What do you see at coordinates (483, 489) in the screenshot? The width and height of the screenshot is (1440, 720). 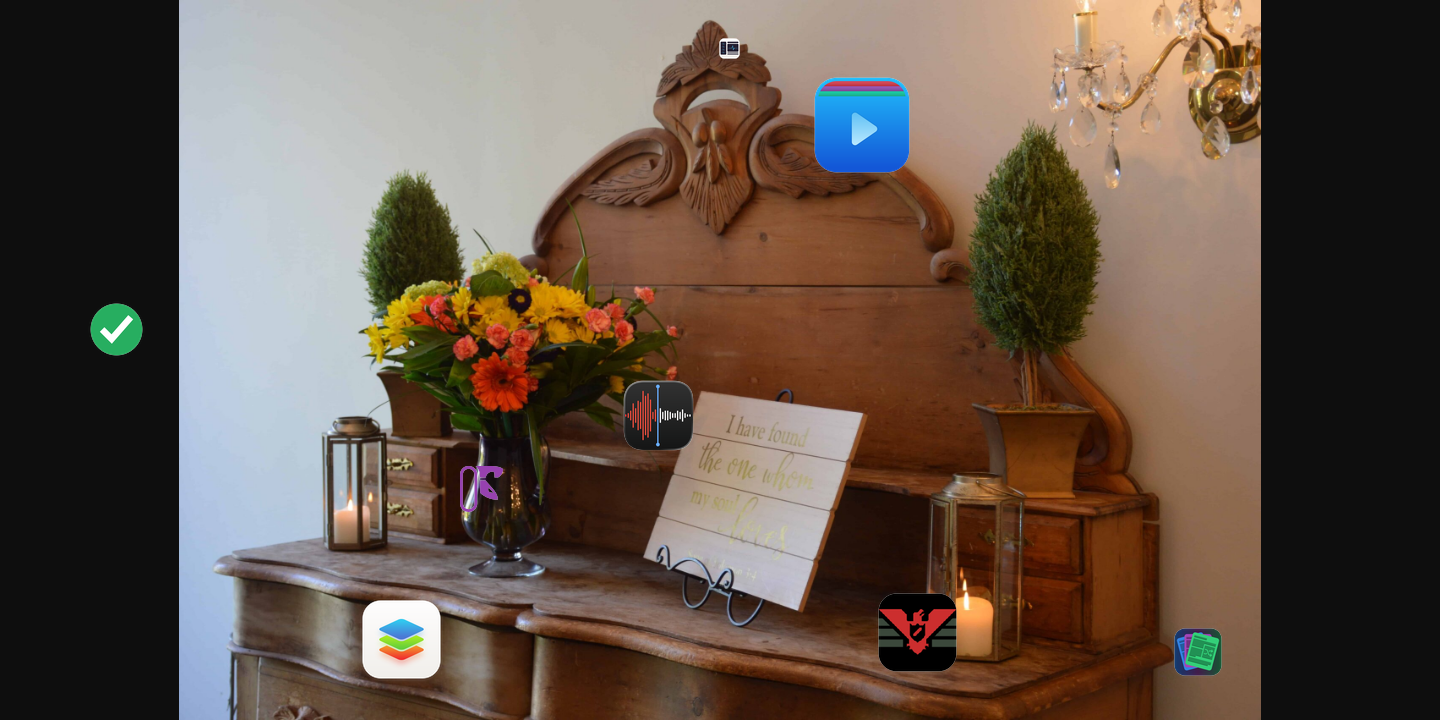 I see `access system utilities and tools` at bounding box center [483, 489].